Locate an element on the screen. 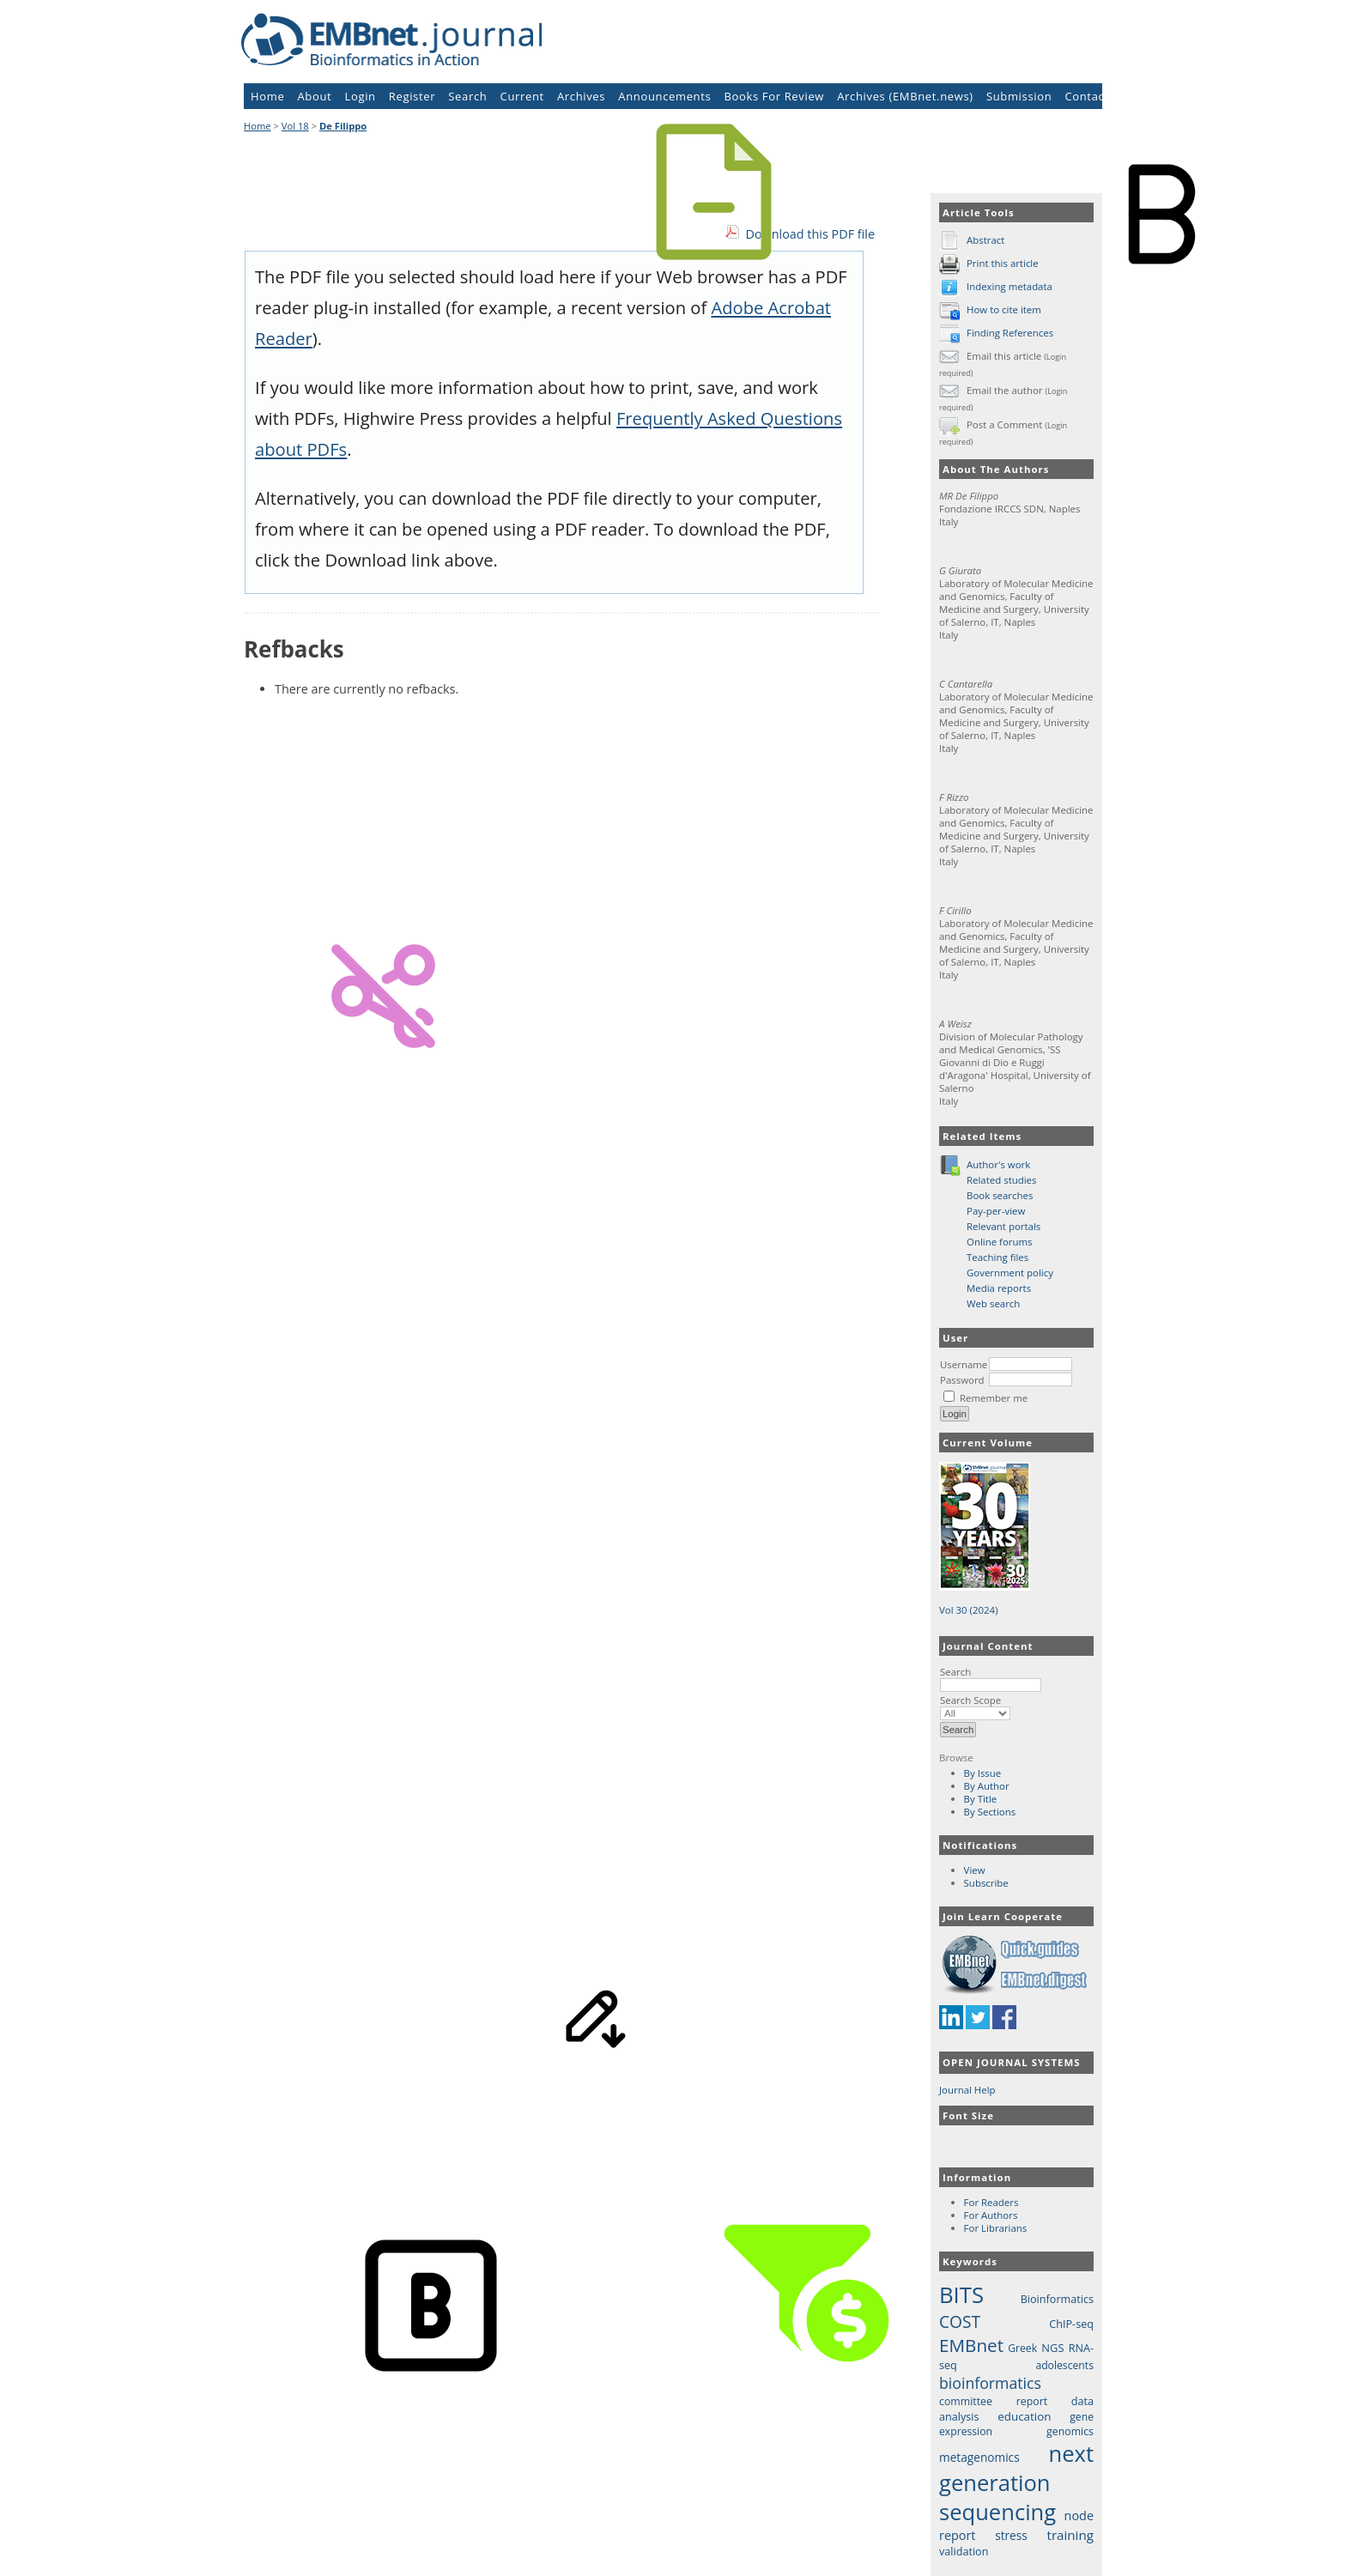 This screenshot has height=2576, width=1346. toggle bold text formatting is located at coordinates (1161, 214).